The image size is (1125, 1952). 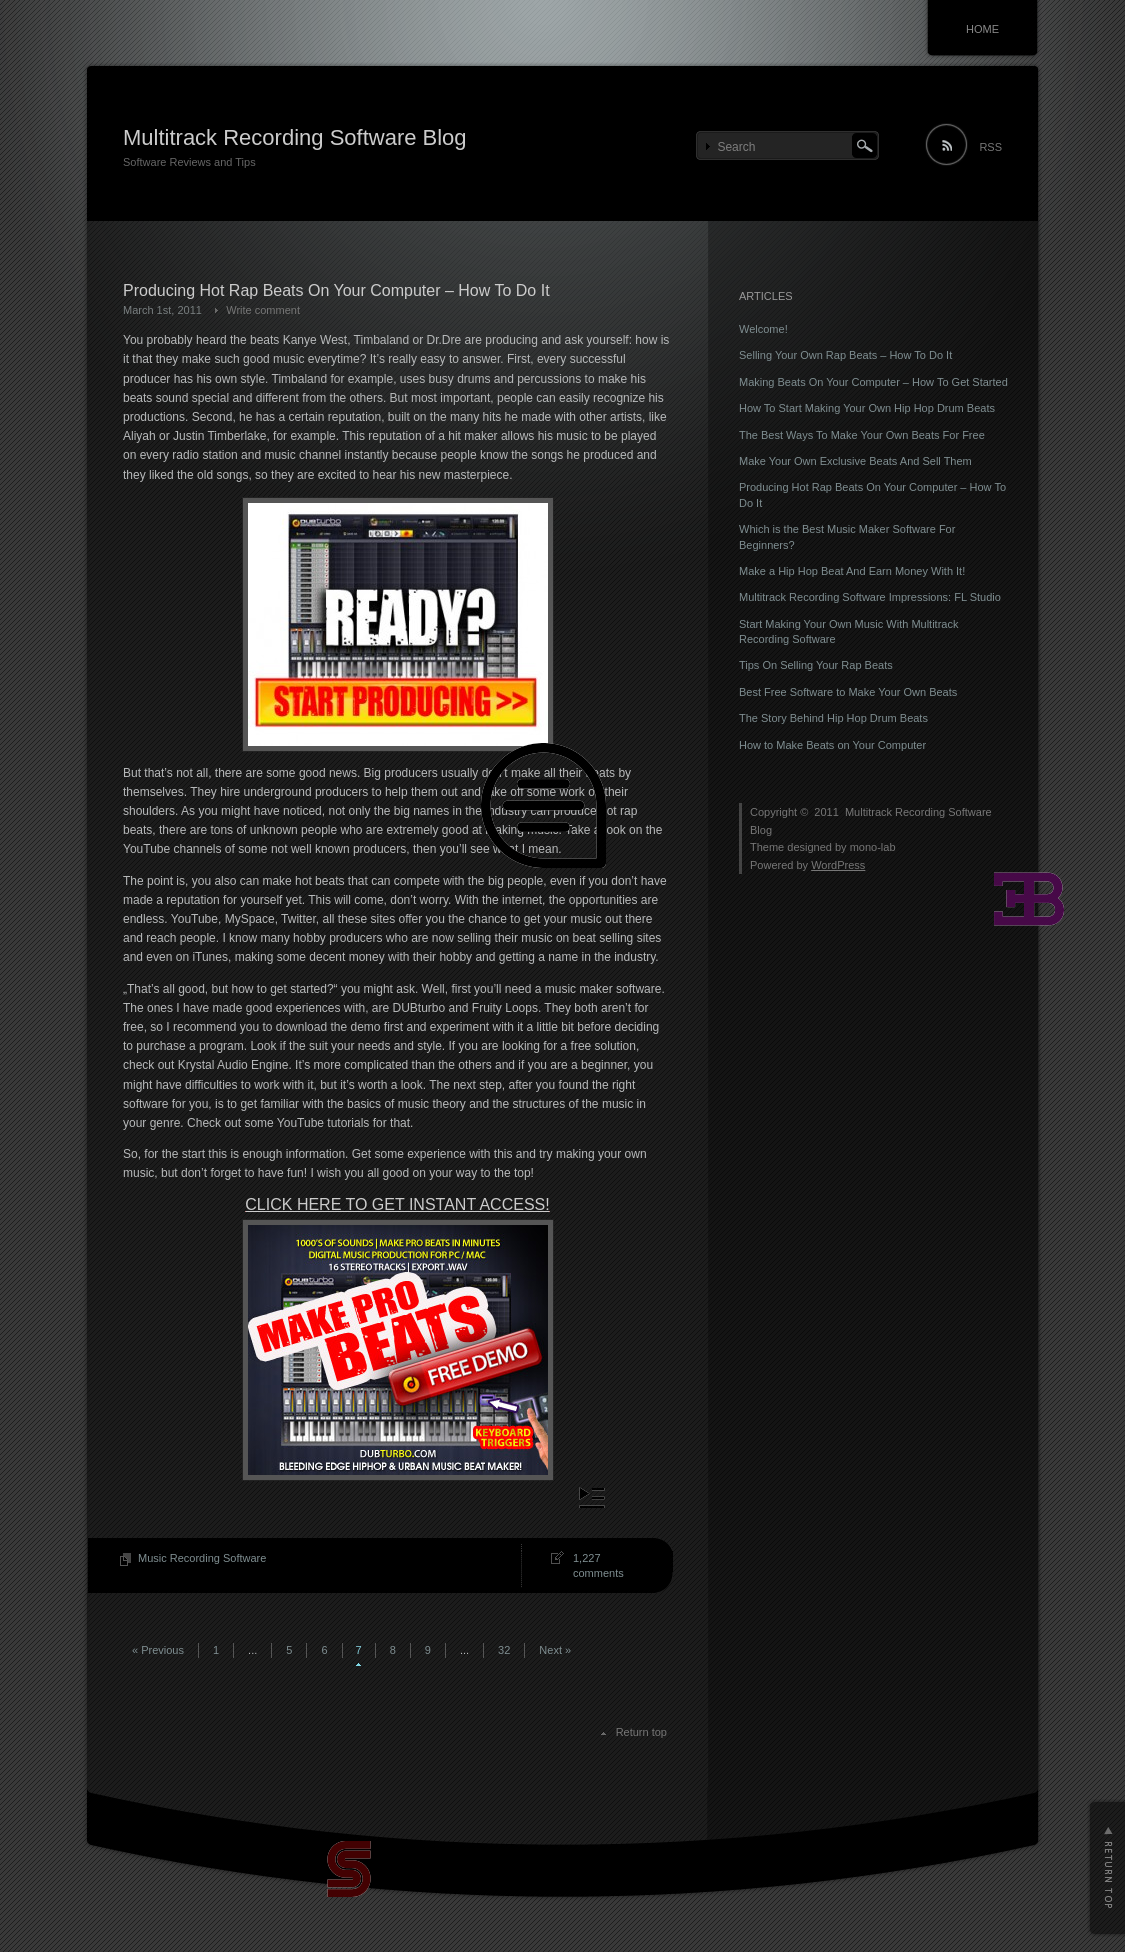 What do you see at coordinates (592, 1498) in the screenshot?
I see `view your playlist` at bounding box center [592, 1498].